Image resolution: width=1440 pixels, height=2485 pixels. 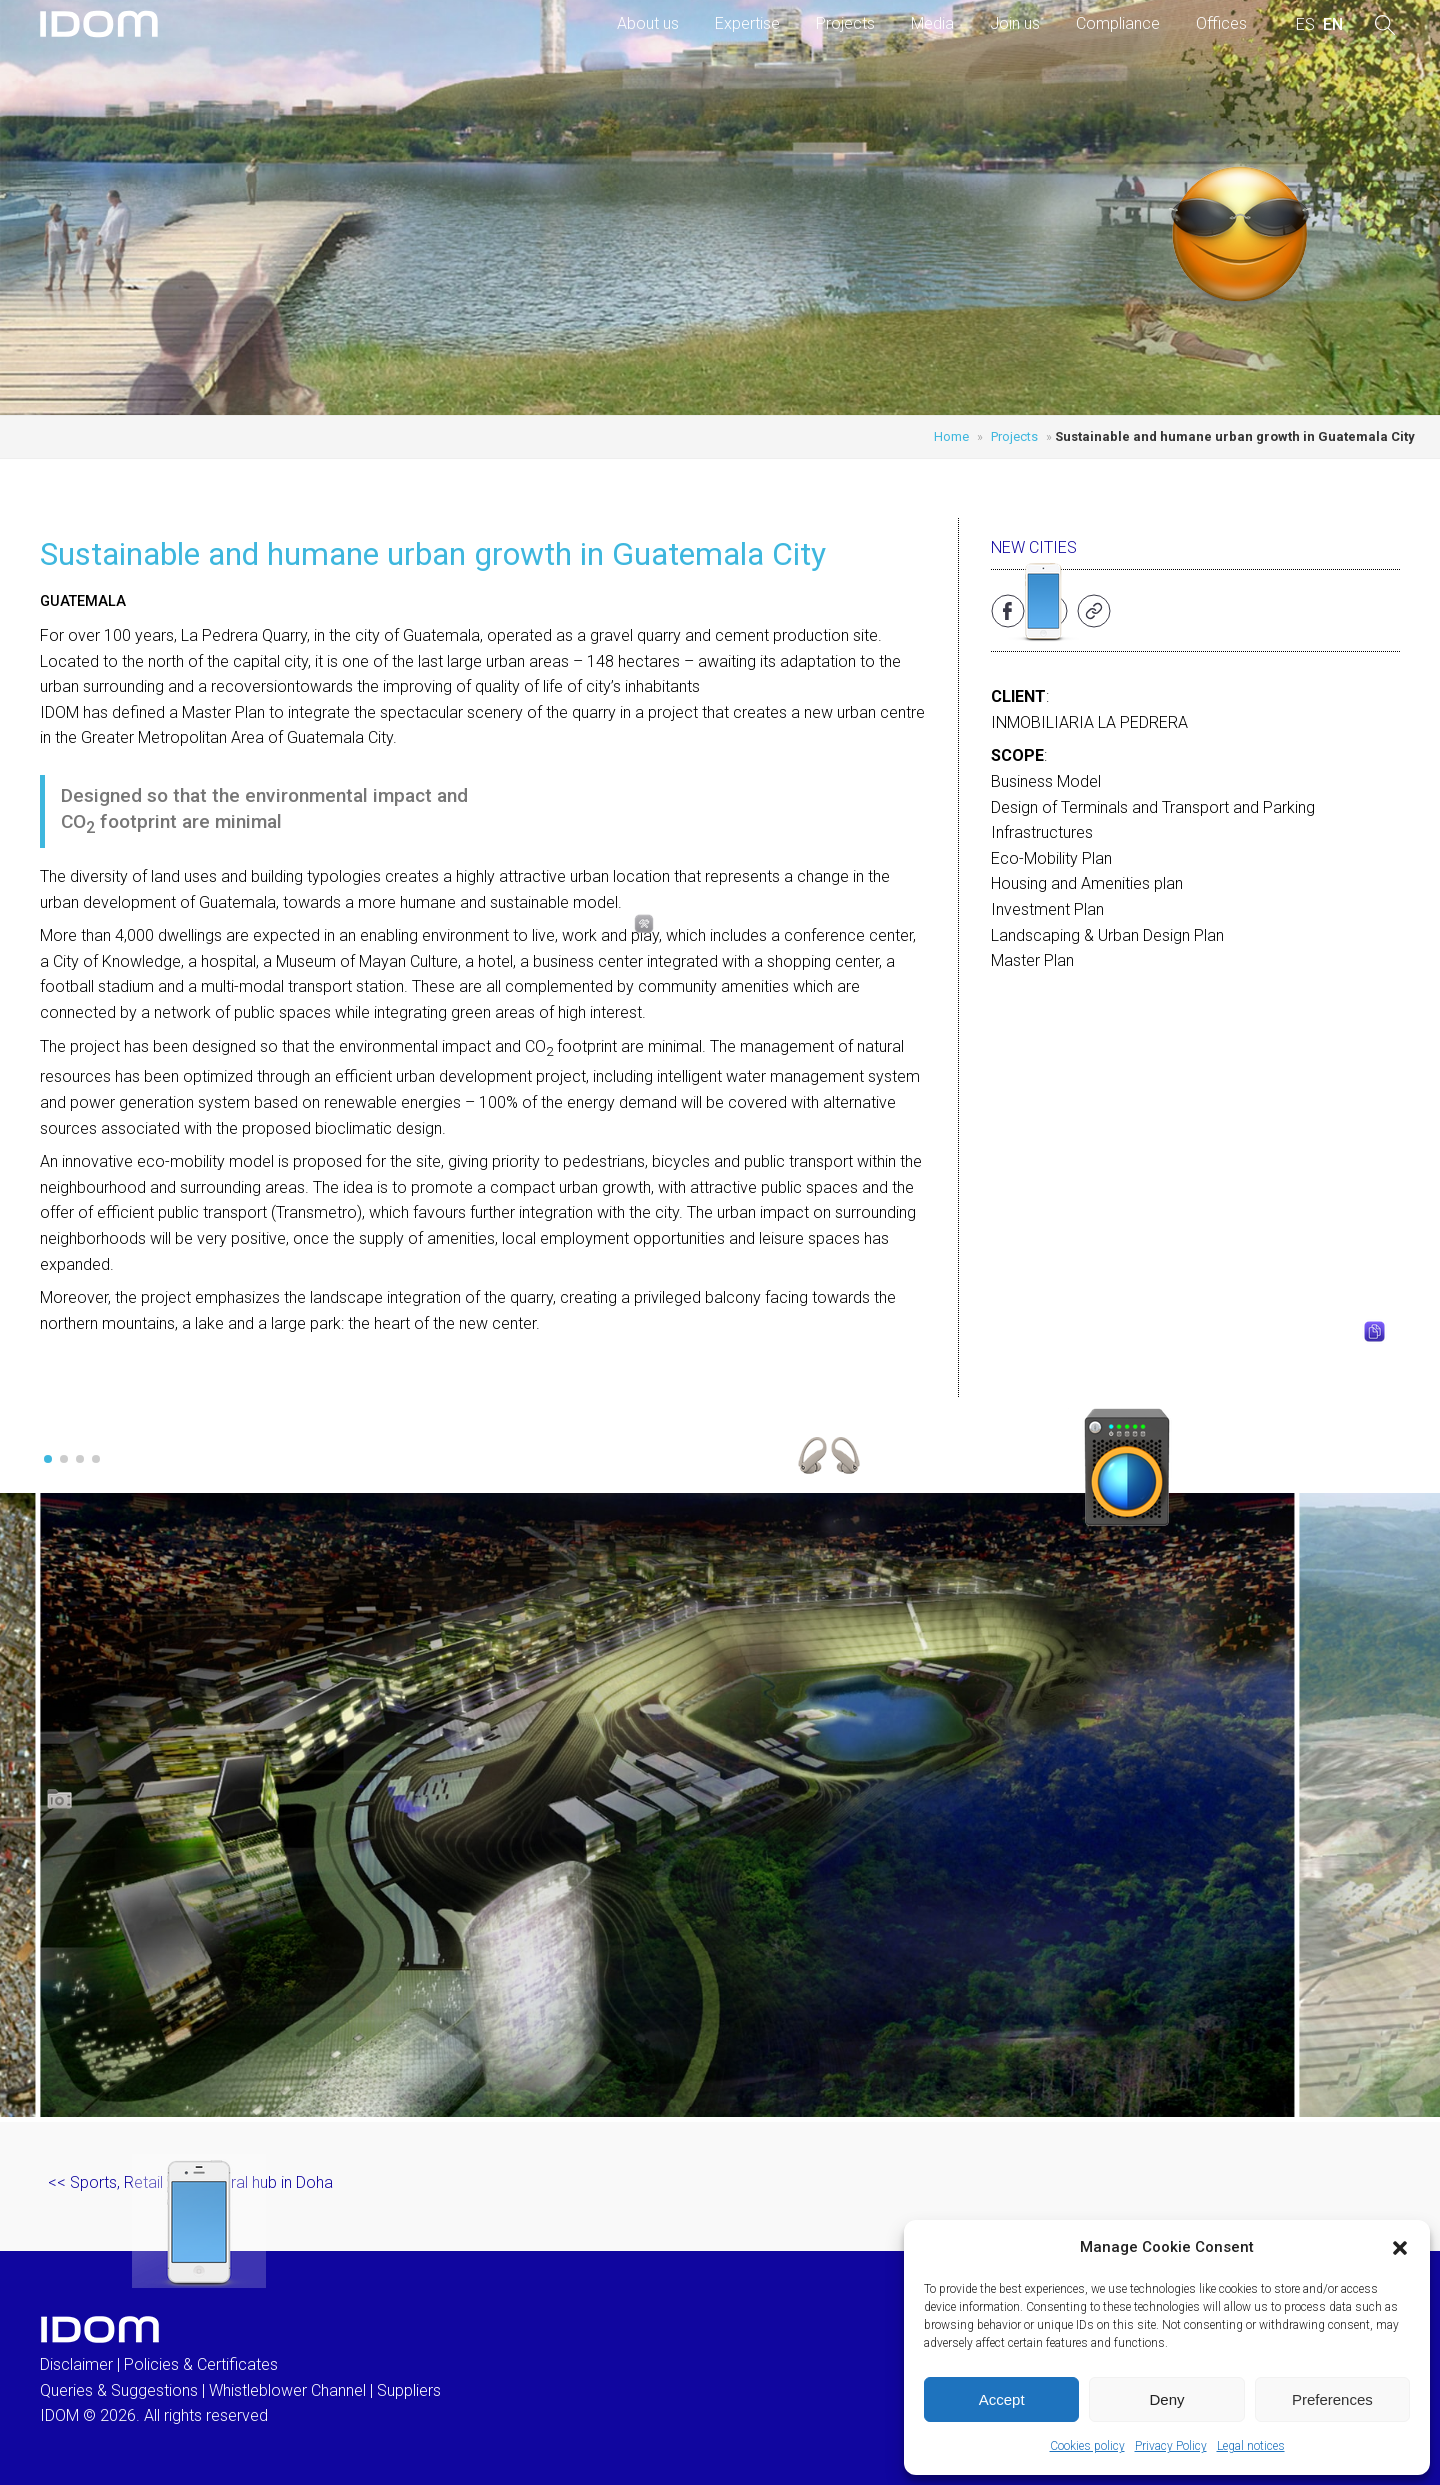 What do you see at coordinates (644, 924) in the screenshot?
I see `access advanced settings or preferences` at bounding box center [644, 924].